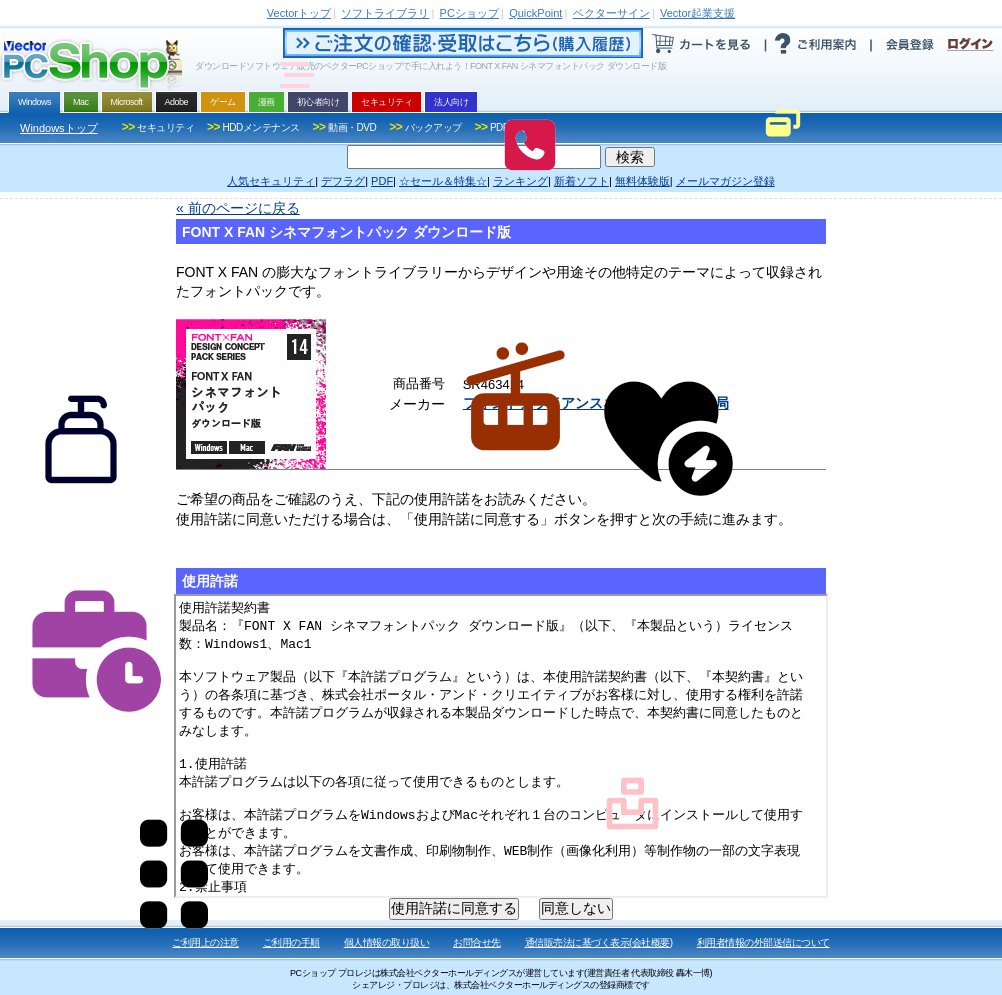  I want to click on open navigation menu, so click(297, 75).